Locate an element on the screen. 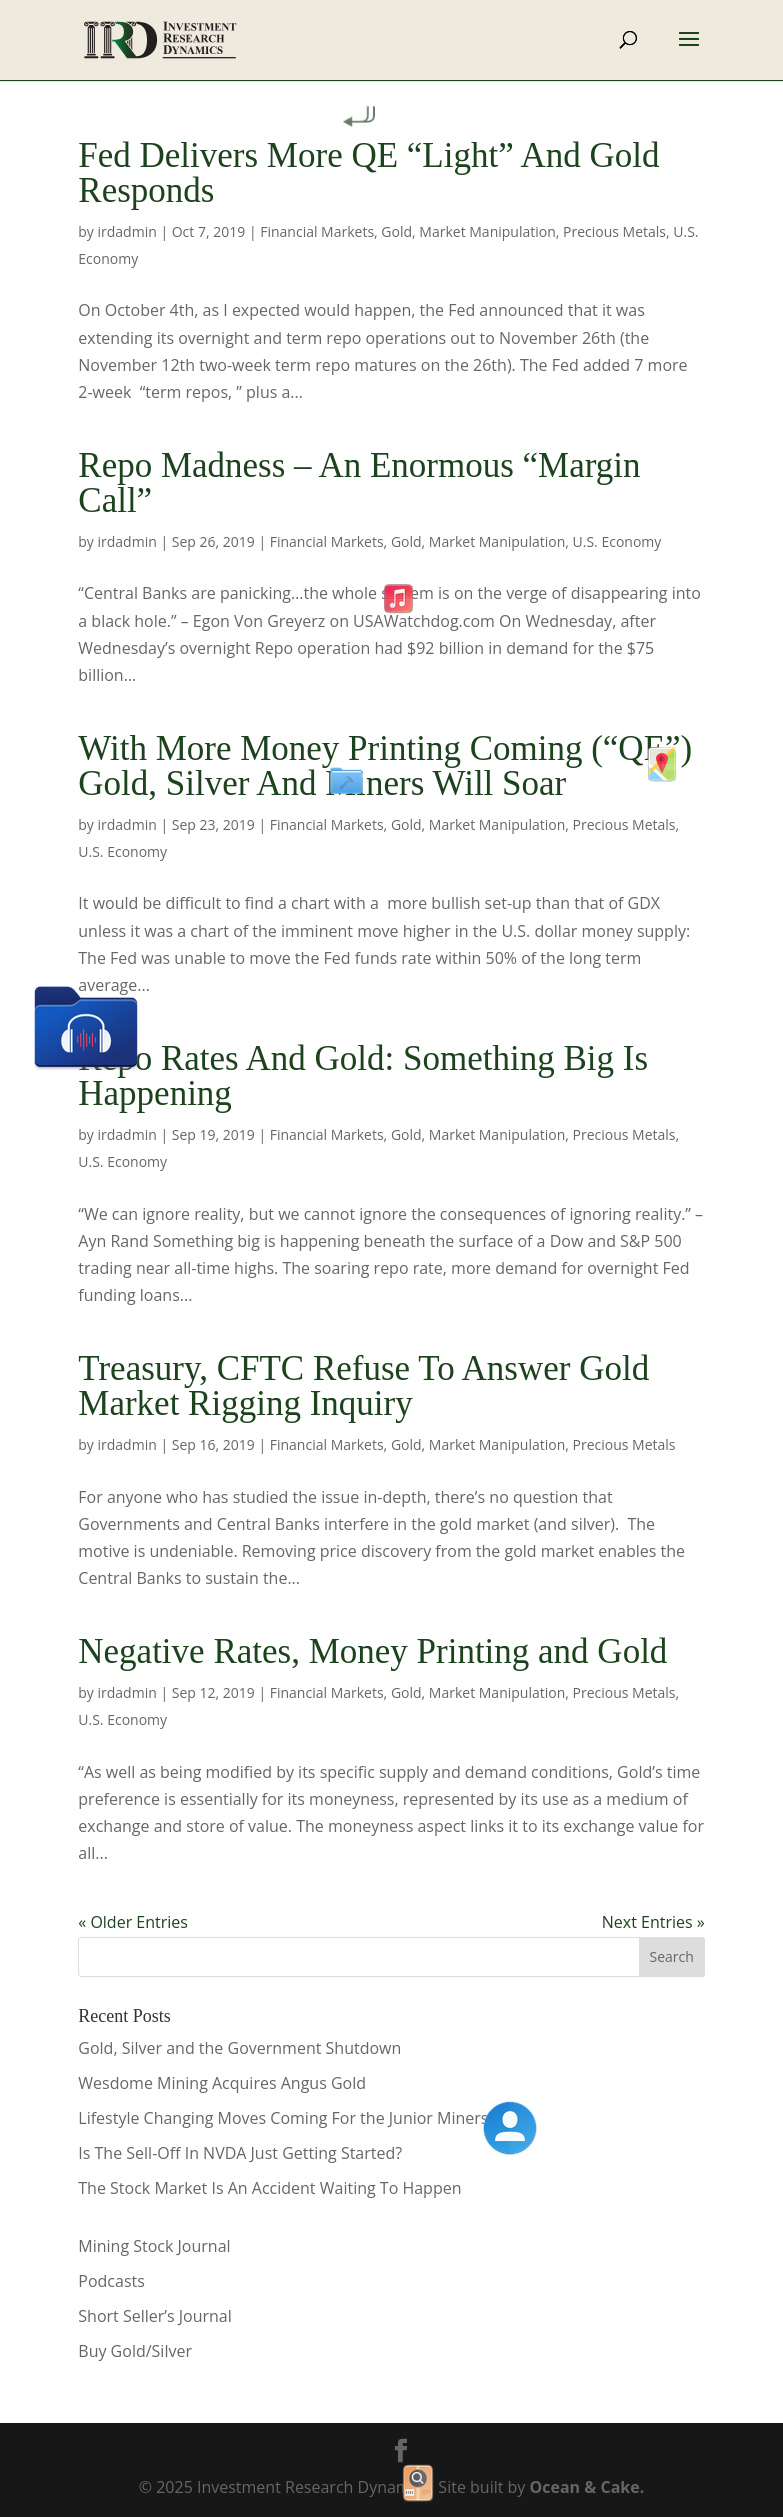  open developer files and projects folder is located at coordinates (346, 780).